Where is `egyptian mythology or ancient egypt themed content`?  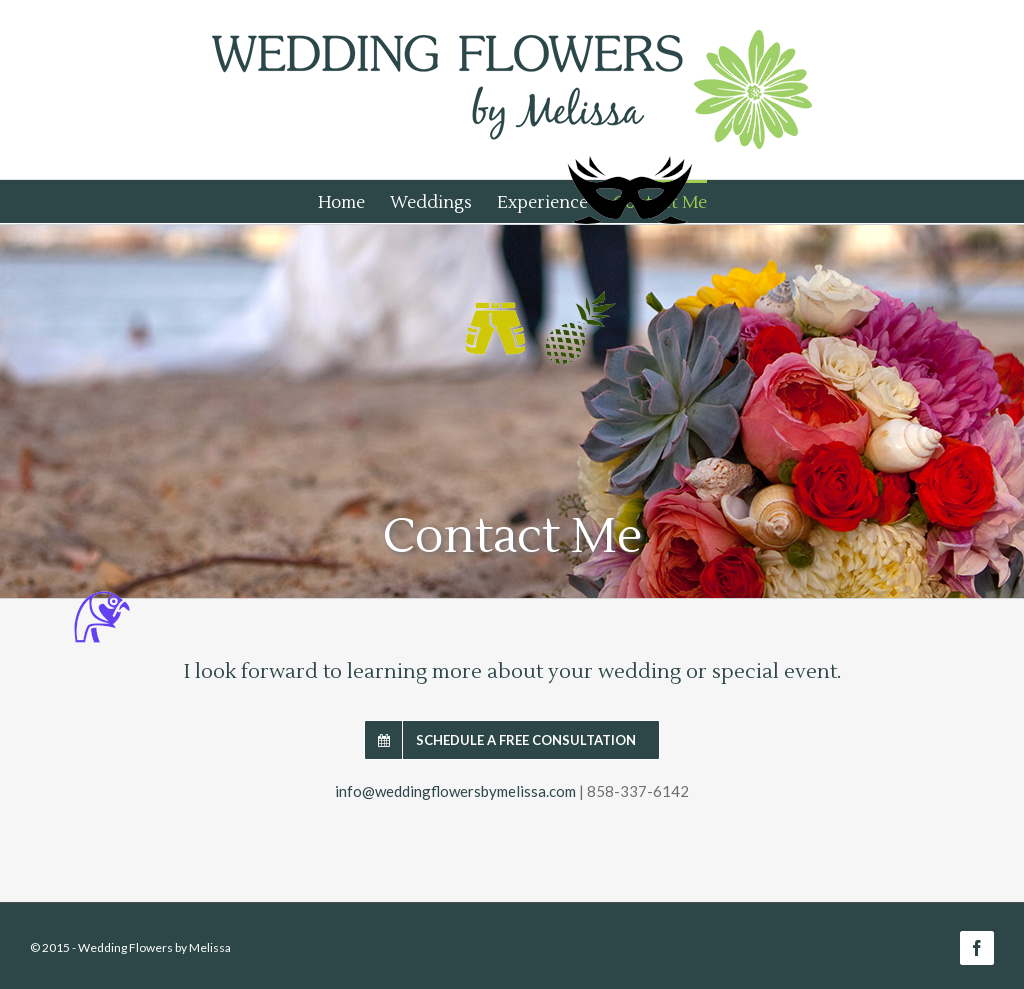
egyptian mythology or ancient egypt themed content is located at coordinates (102, 617).